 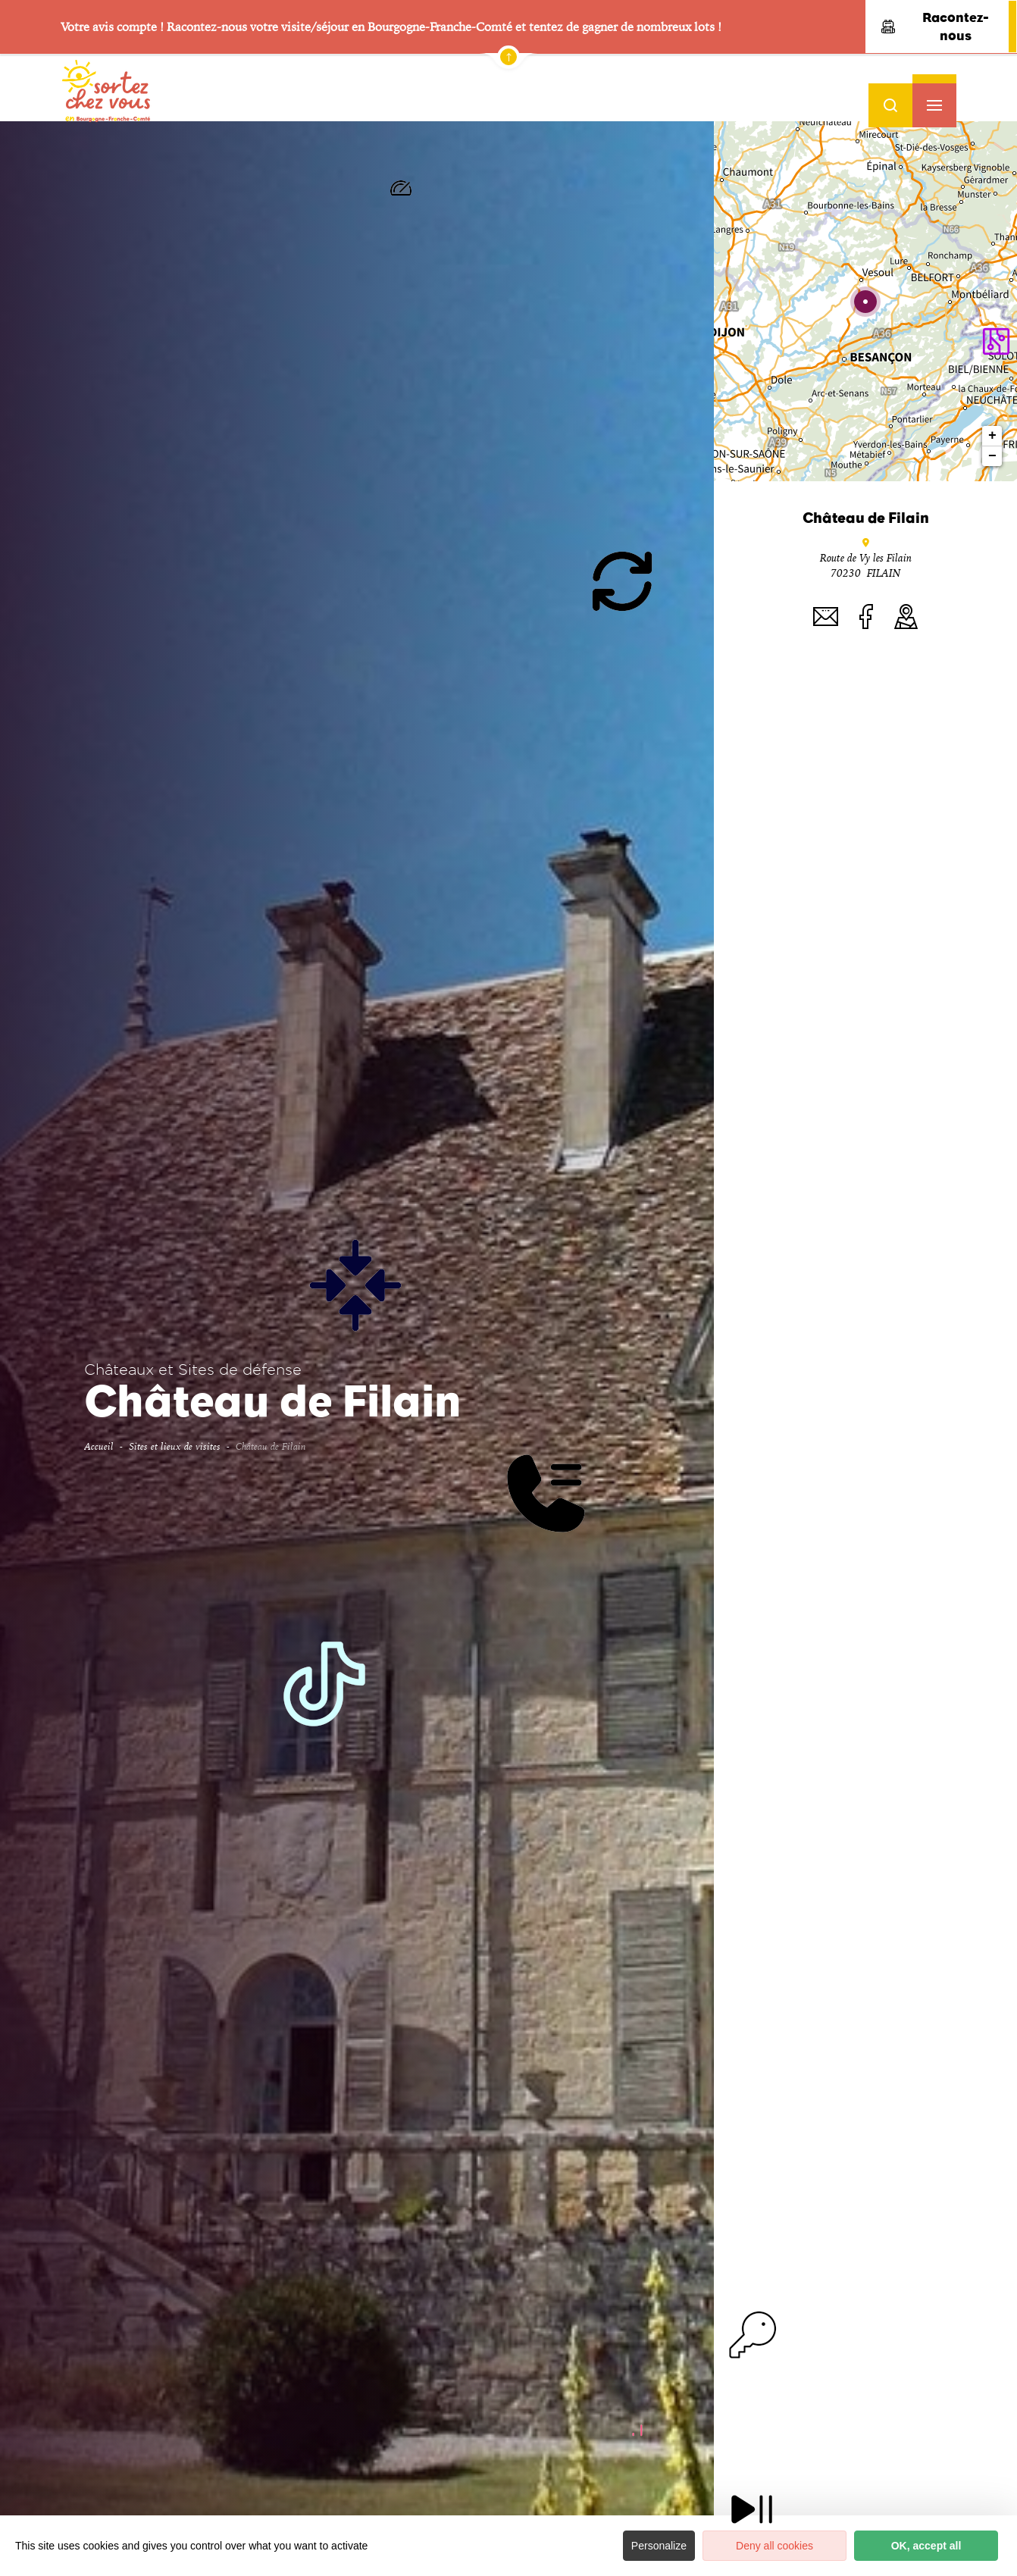 I want to click on open TikTok app, so click(x=324, y=1686).